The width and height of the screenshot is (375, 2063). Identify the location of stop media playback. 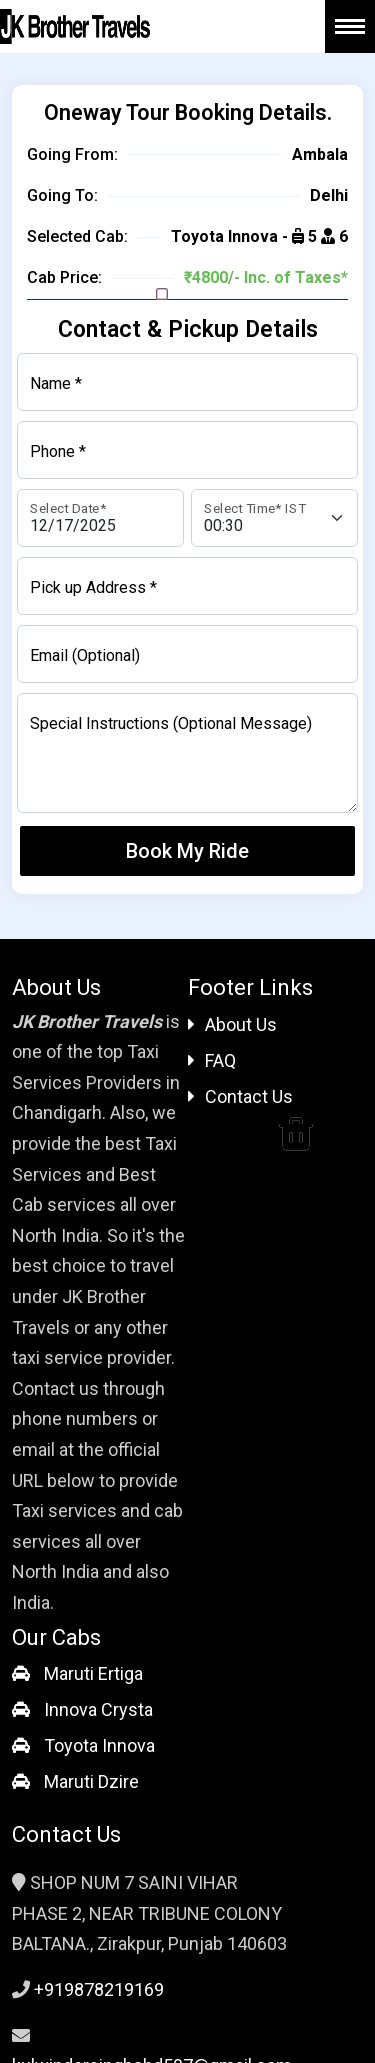
(162, 294).